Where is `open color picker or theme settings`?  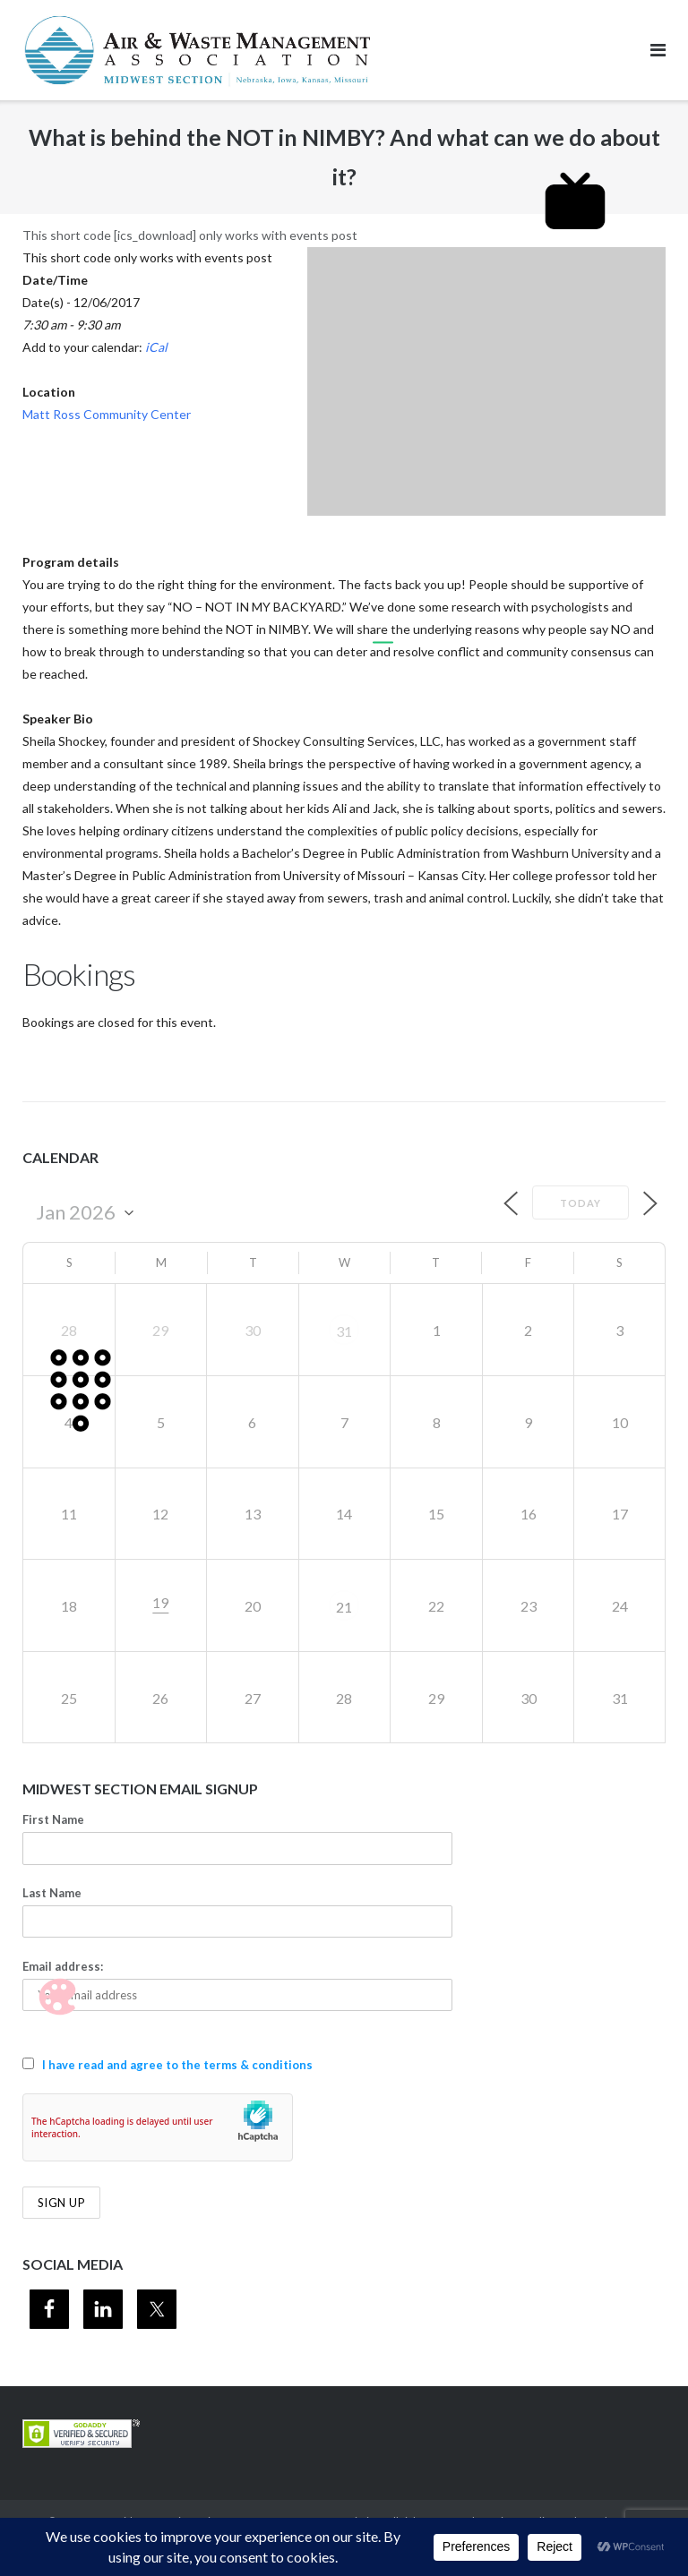 open color picker or theme settings is located at coordinates (57, 1997).